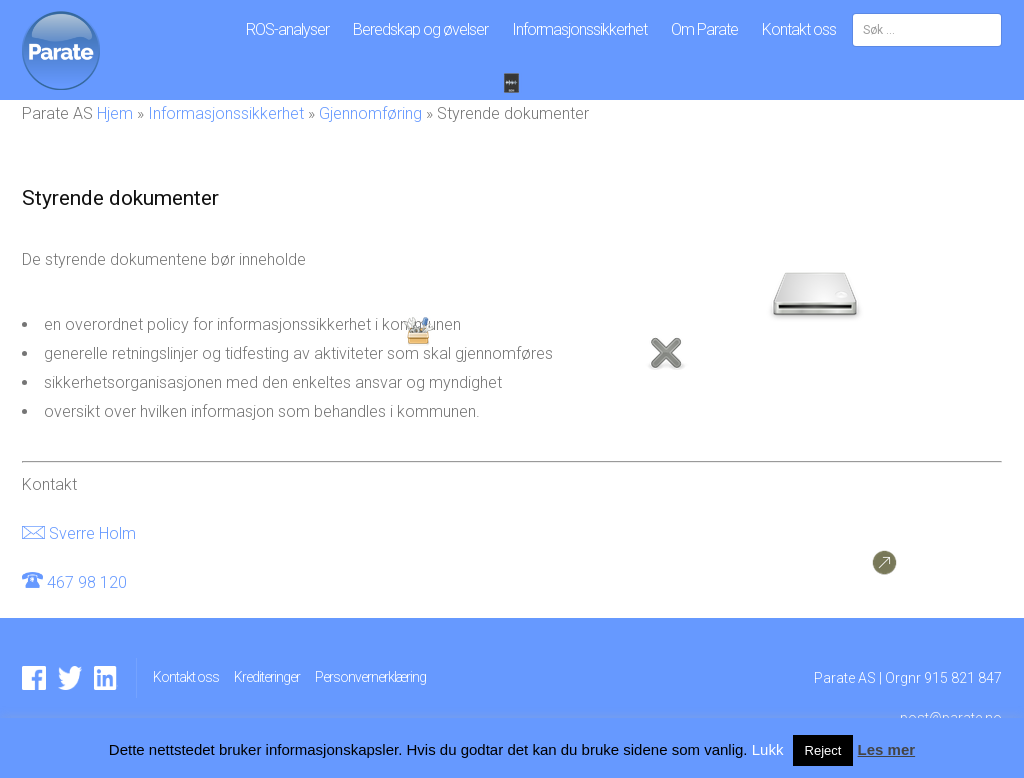 Image resolution: width=1024 pixels, height=778 pixels. Describe the element at coordinates (884, 562) in the screenshot. I see `indicates a symbolic link or shortcut to another file` at that location.